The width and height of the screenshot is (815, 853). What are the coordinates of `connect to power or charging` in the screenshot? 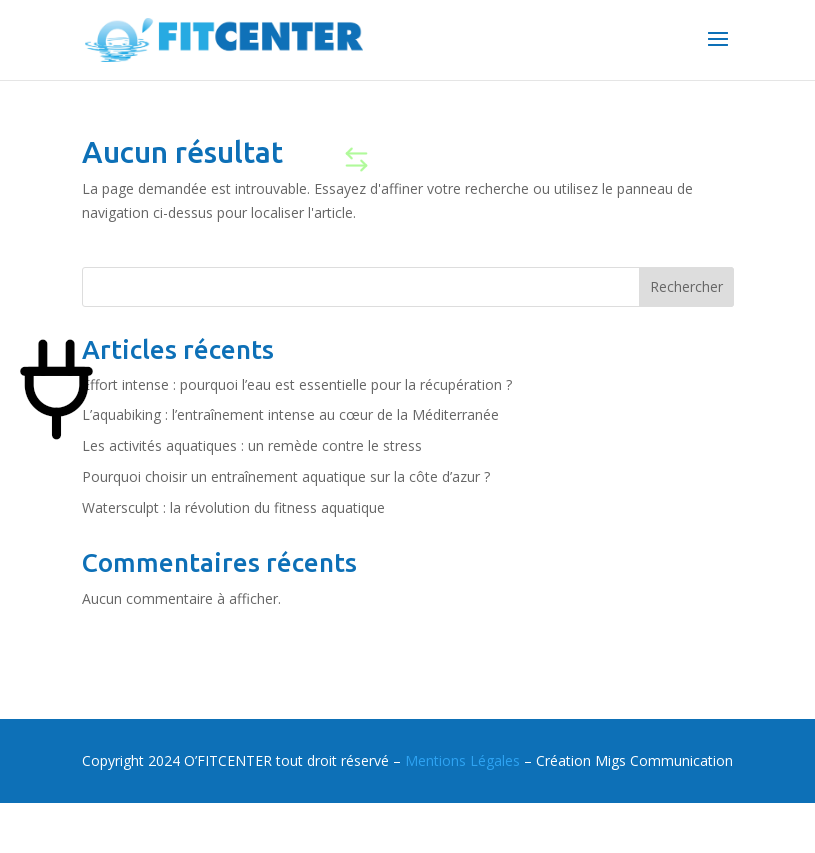 It's located at (56, 389).